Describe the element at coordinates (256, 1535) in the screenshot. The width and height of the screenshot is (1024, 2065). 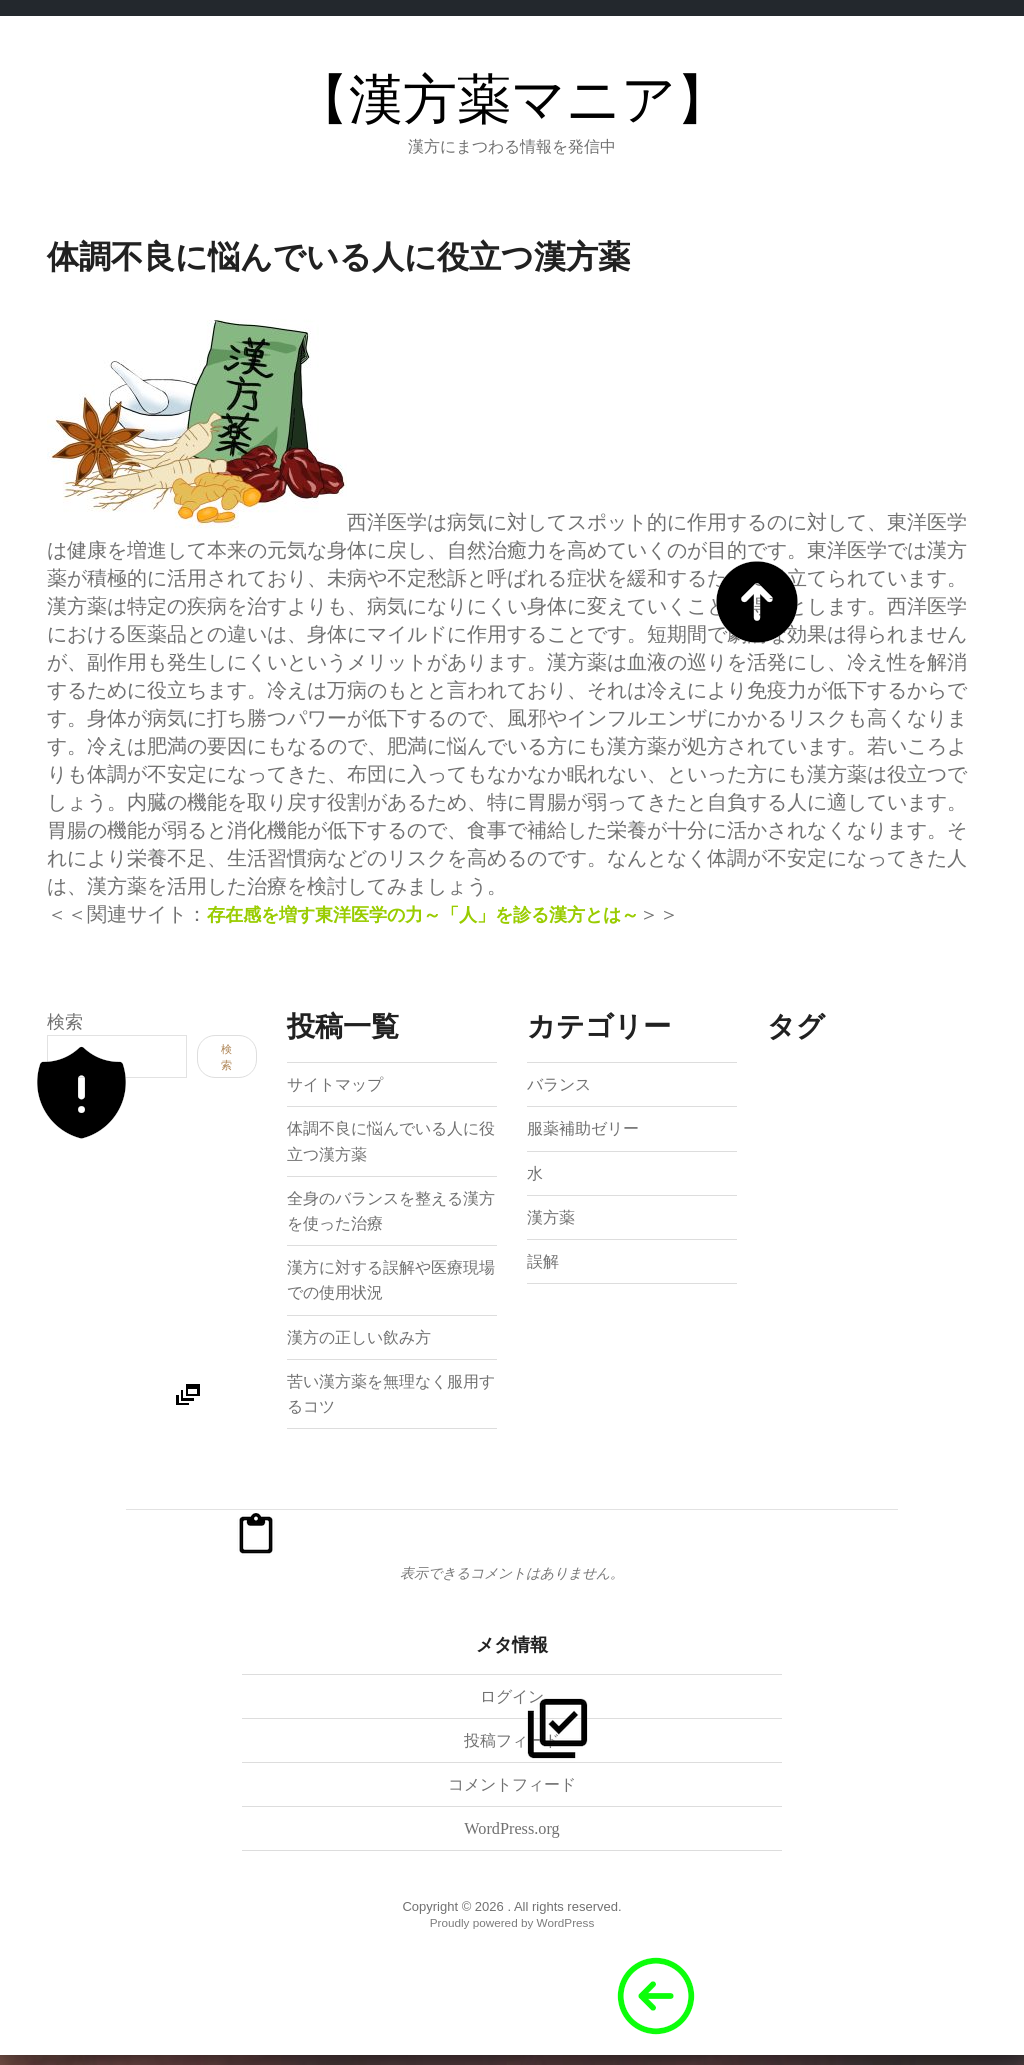
I see `paste content from clipboard` at that location.